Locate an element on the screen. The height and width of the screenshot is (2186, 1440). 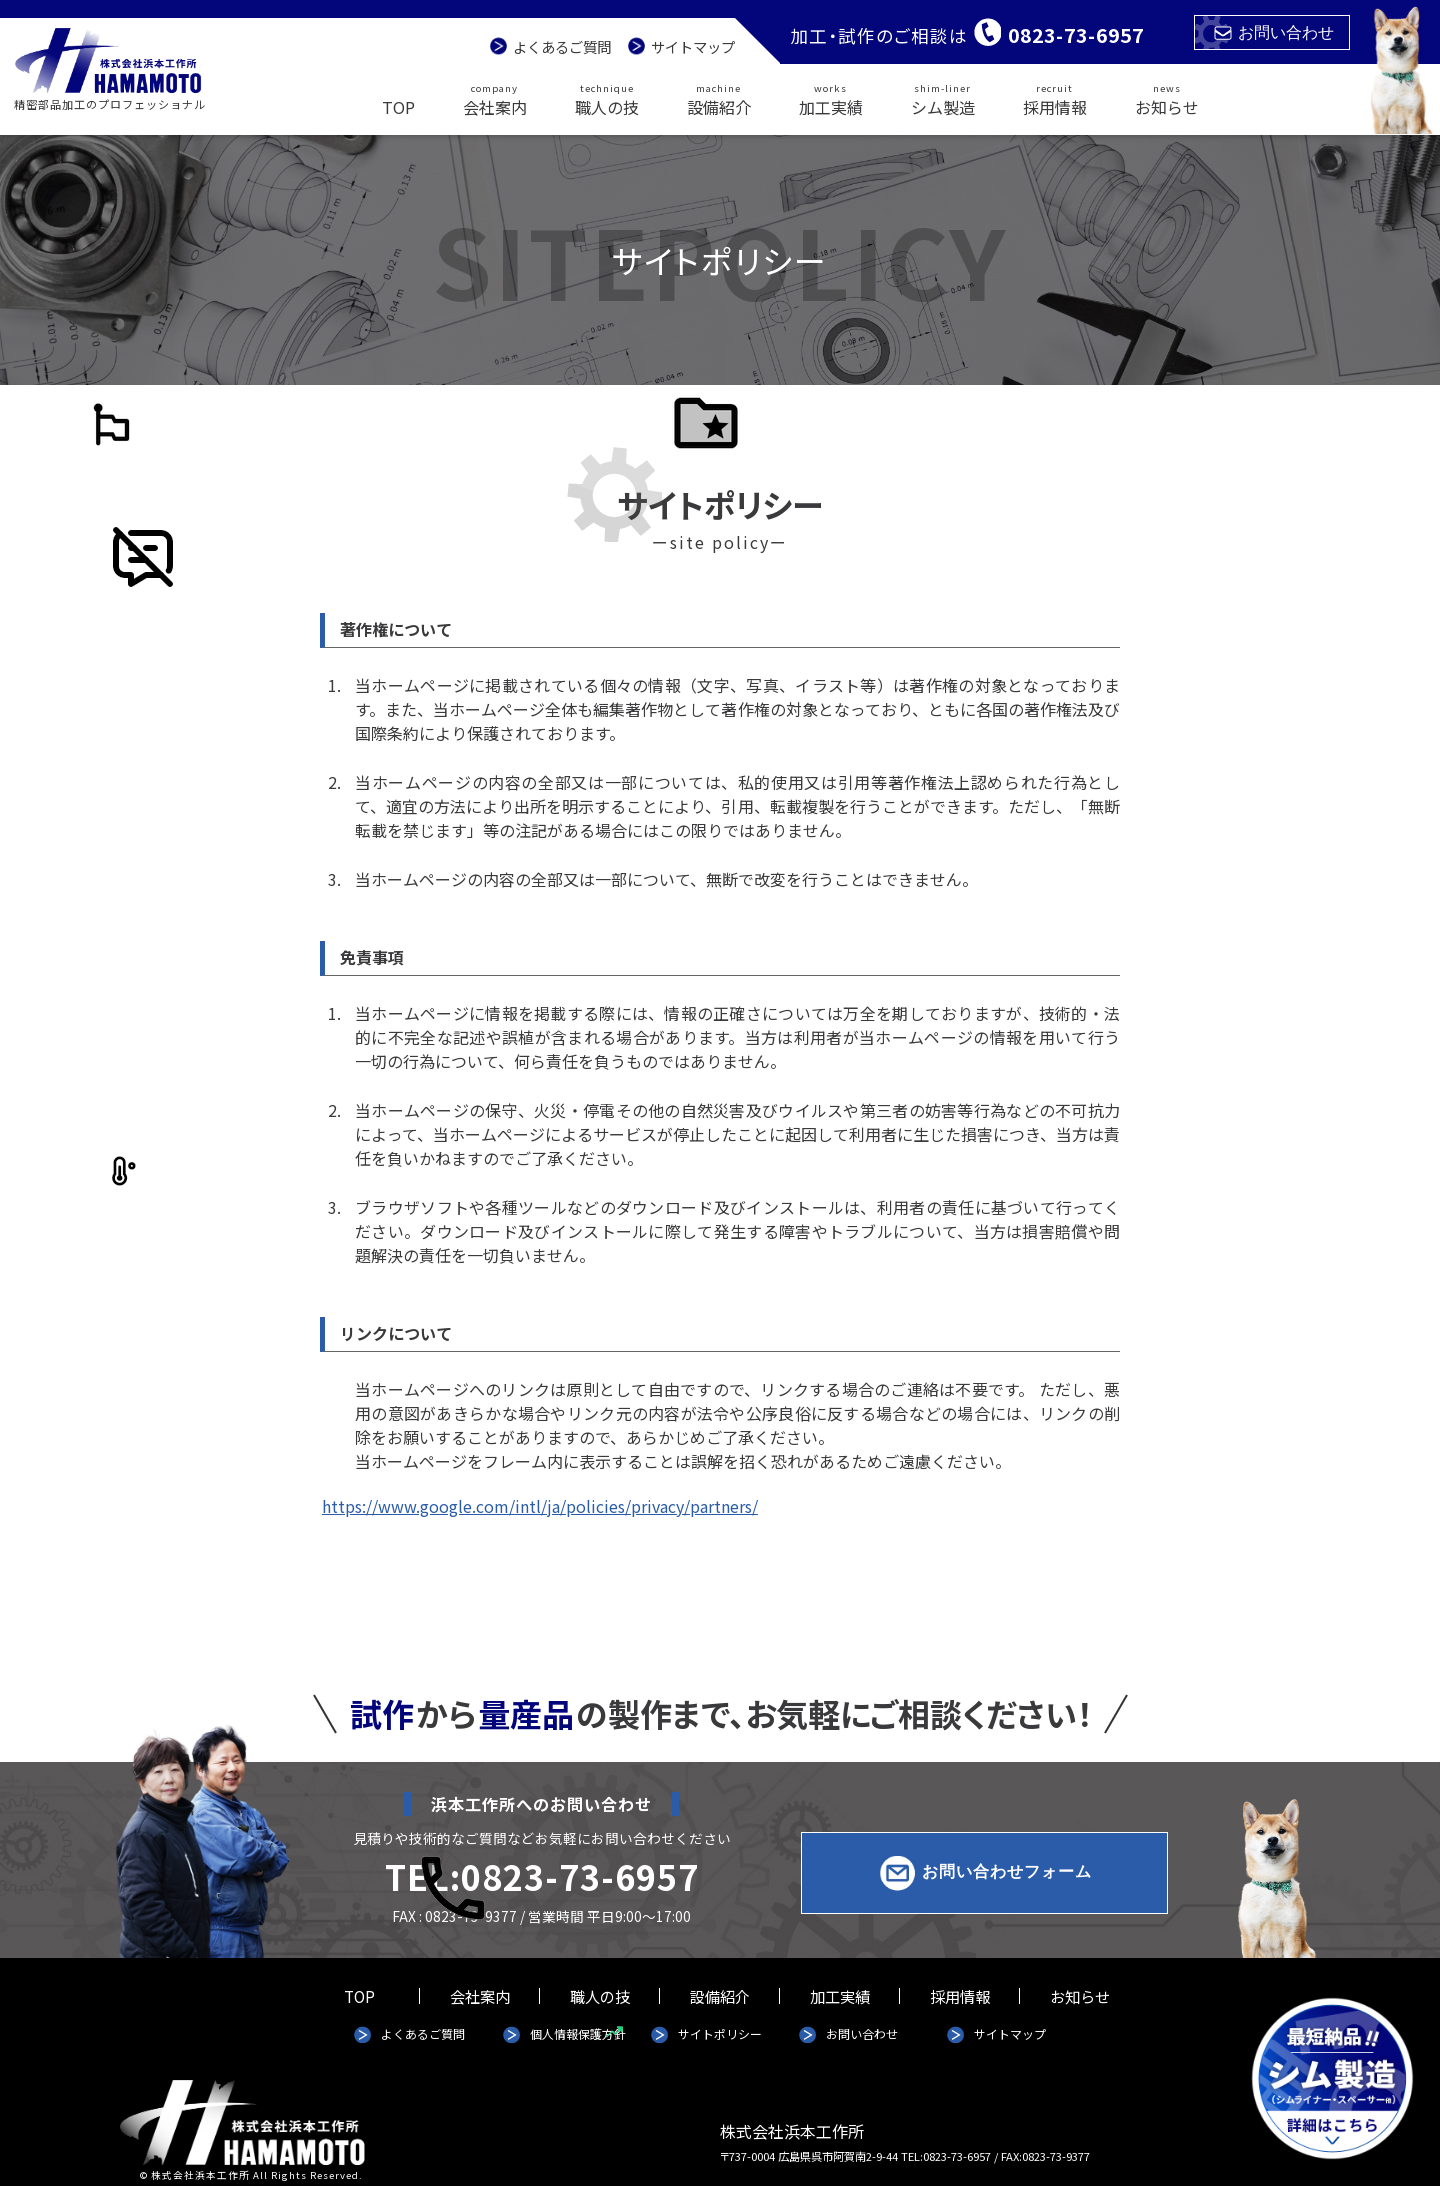
make a phone call is located at coordinates (453, 1888).